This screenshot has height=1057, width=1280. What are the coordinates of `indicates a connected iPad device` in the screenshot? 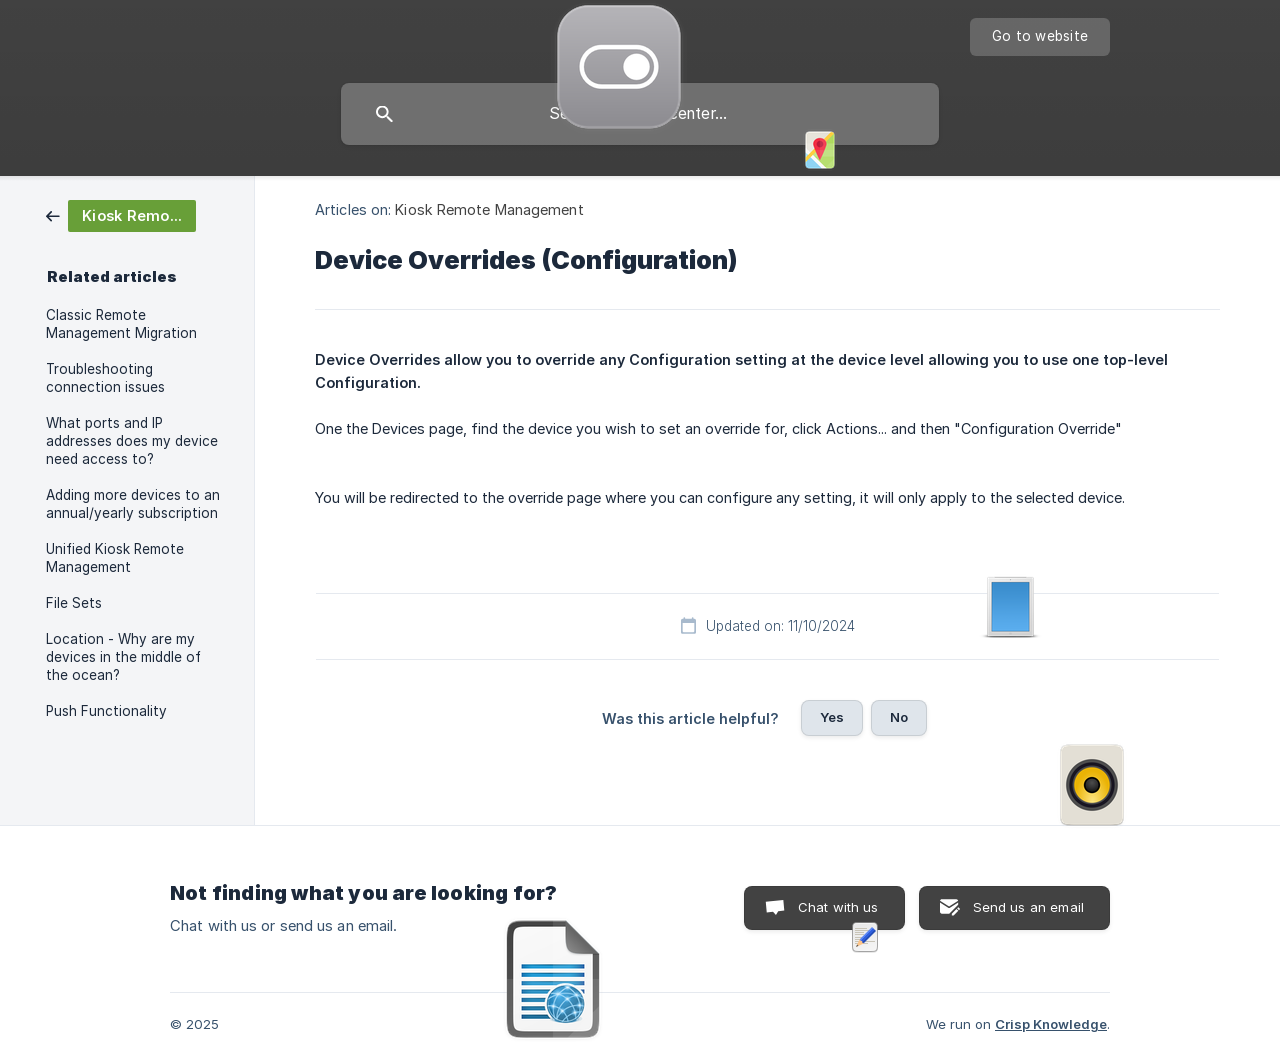 It's located at (1010, 606).